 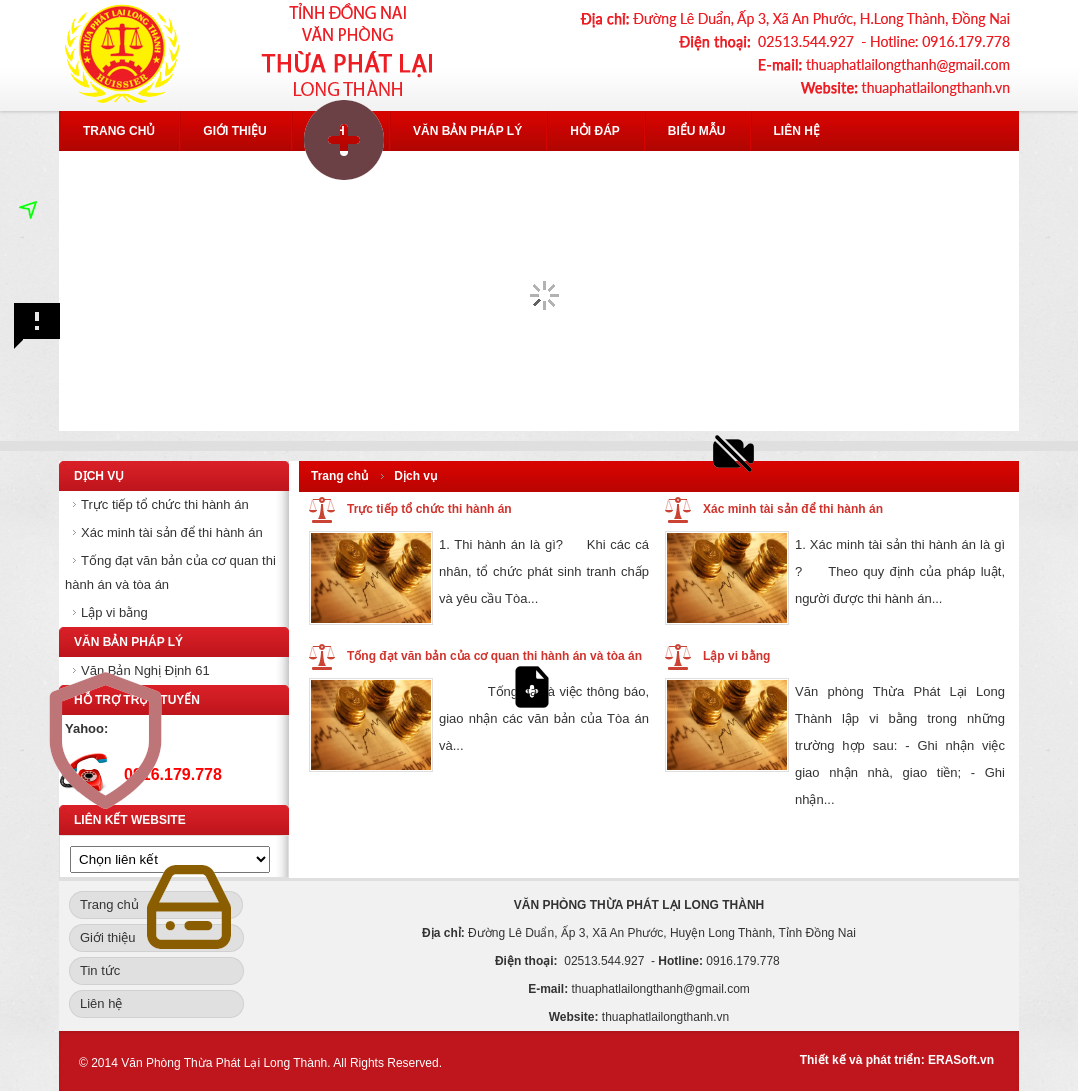 I want to click on access security settings, so click(x=105, y=740).